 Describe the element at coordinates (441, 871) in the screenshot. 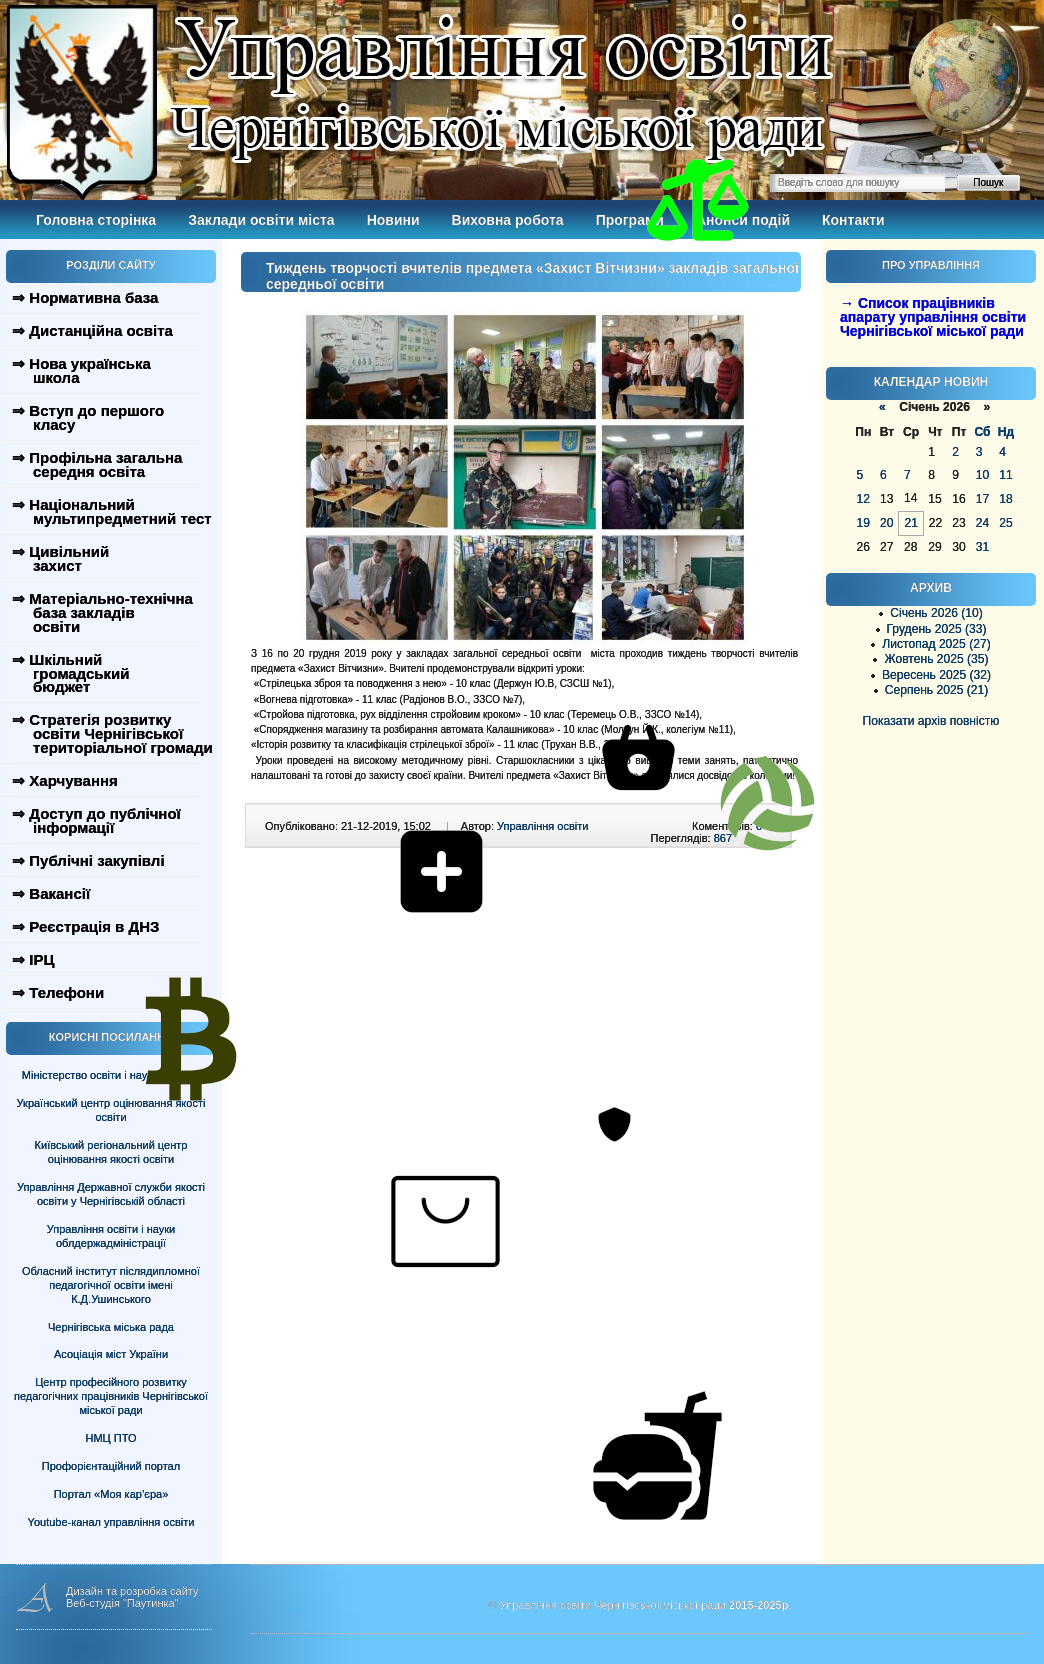

I see `add a new item` at that location.